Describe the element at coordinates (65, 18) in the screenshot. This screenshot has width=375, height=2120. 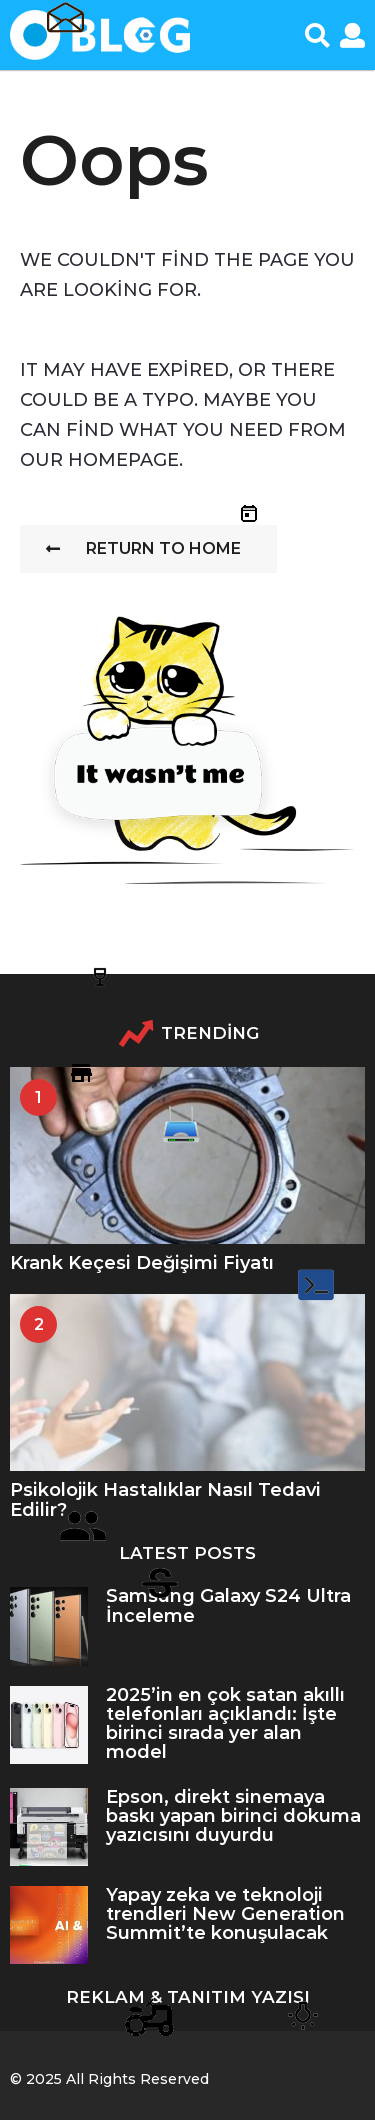
I see `view read messages` at that location.